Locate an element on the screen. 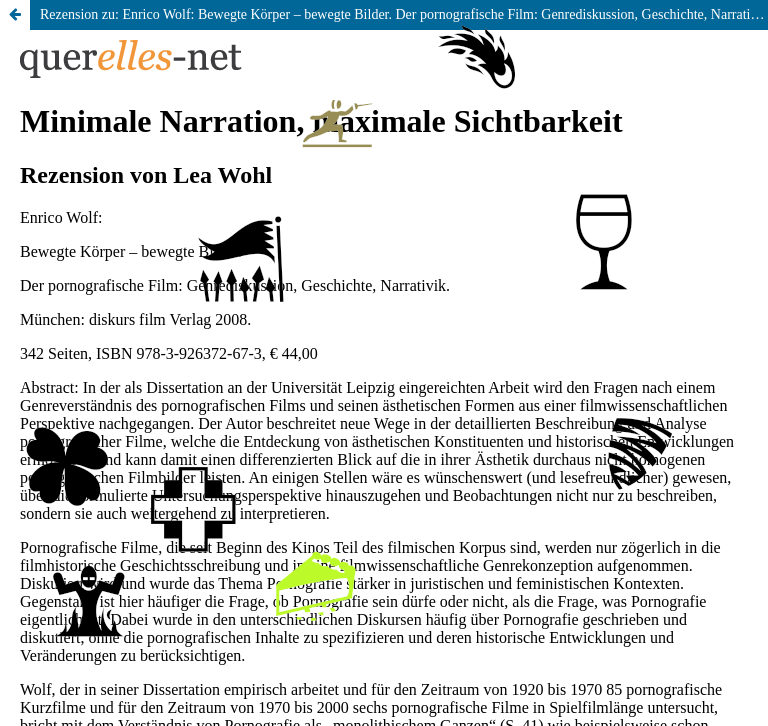  rally team members or summon allies is located at coordinates (241, 259).